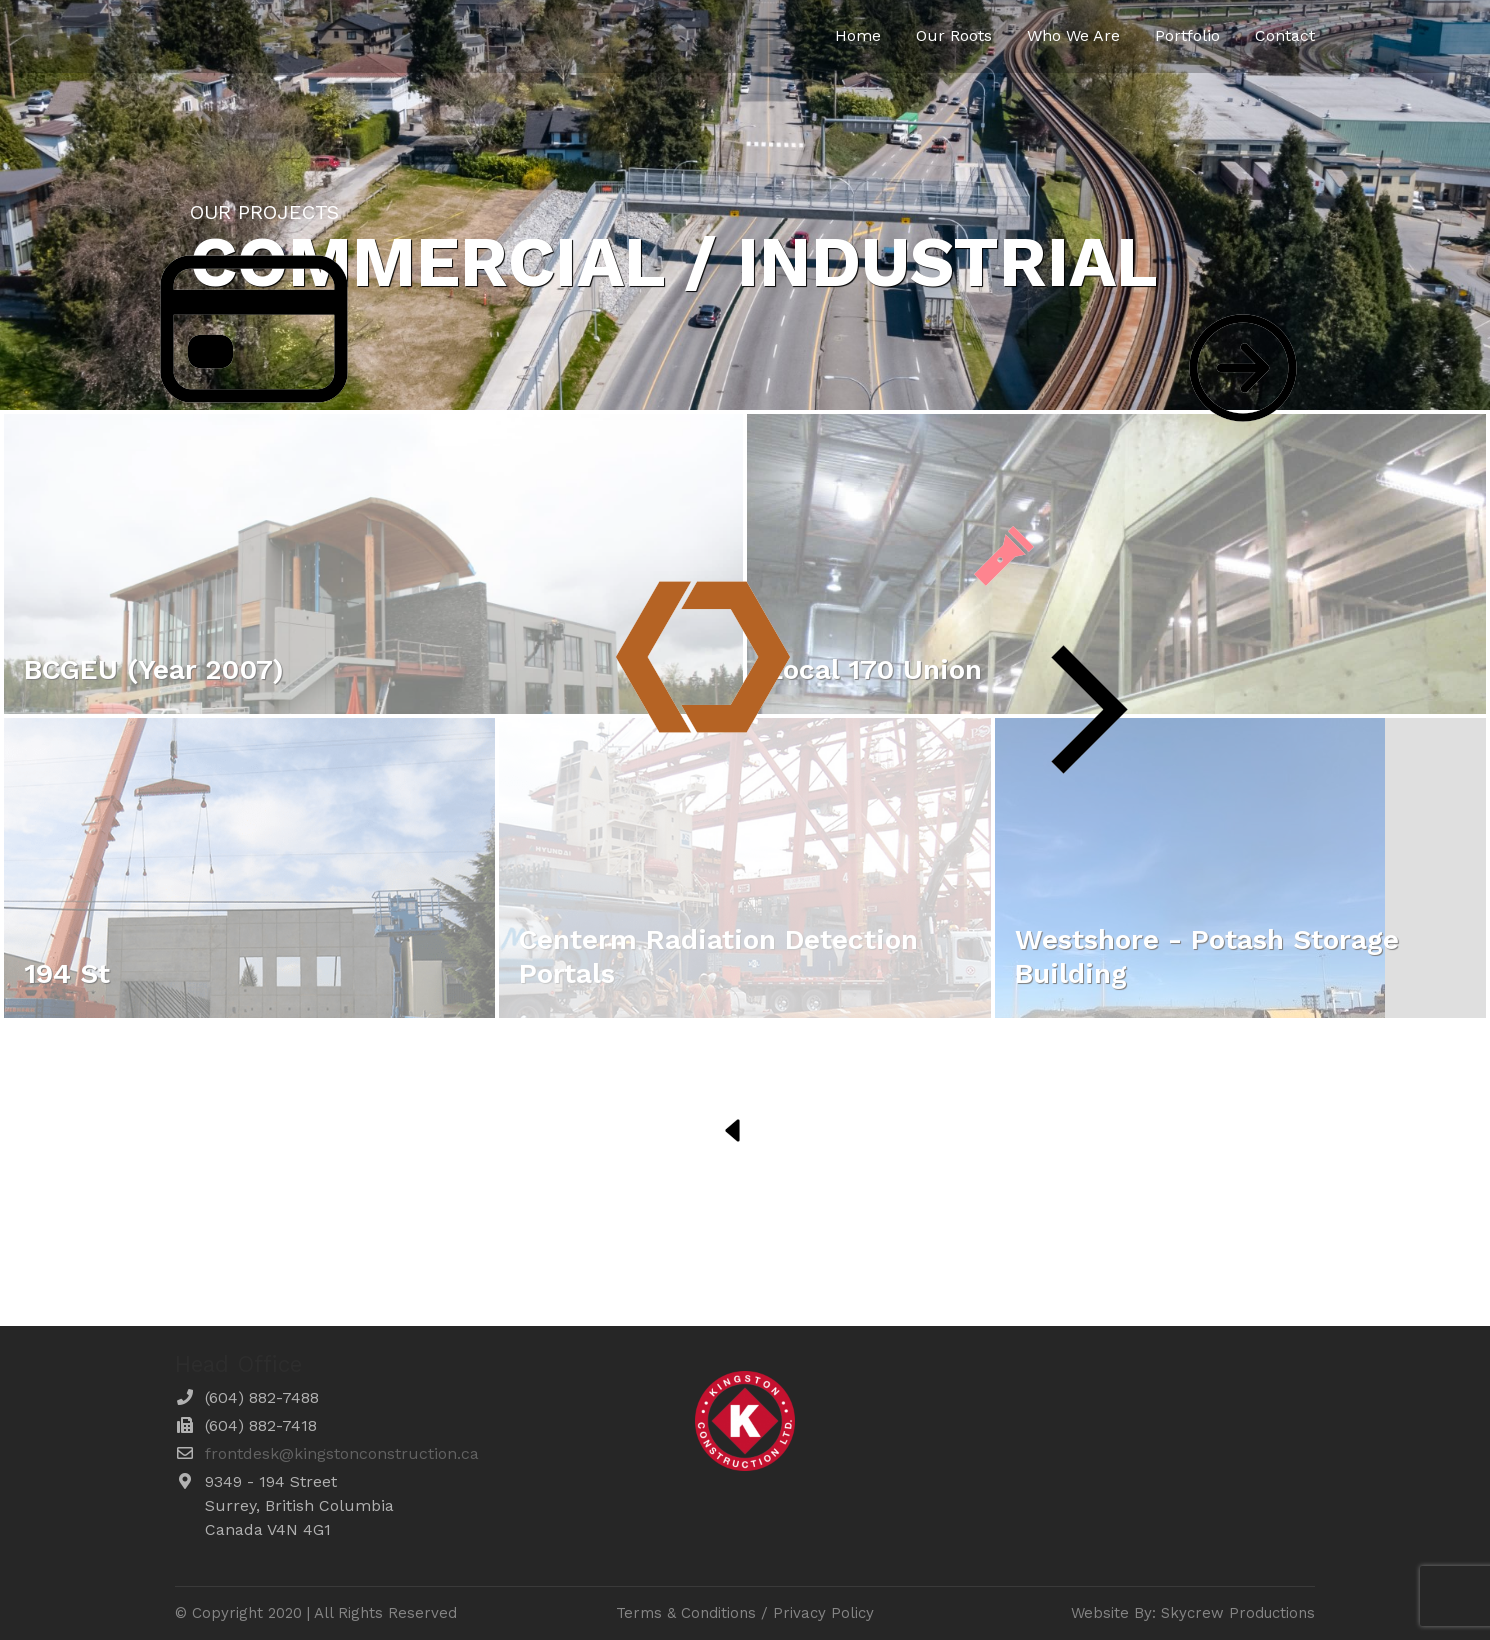 Image resolution: width=1490 pixels, height=1640 pixels. Describe the element at coordinates (703, 657) in the screenshot. I see `web components logo` at that location.